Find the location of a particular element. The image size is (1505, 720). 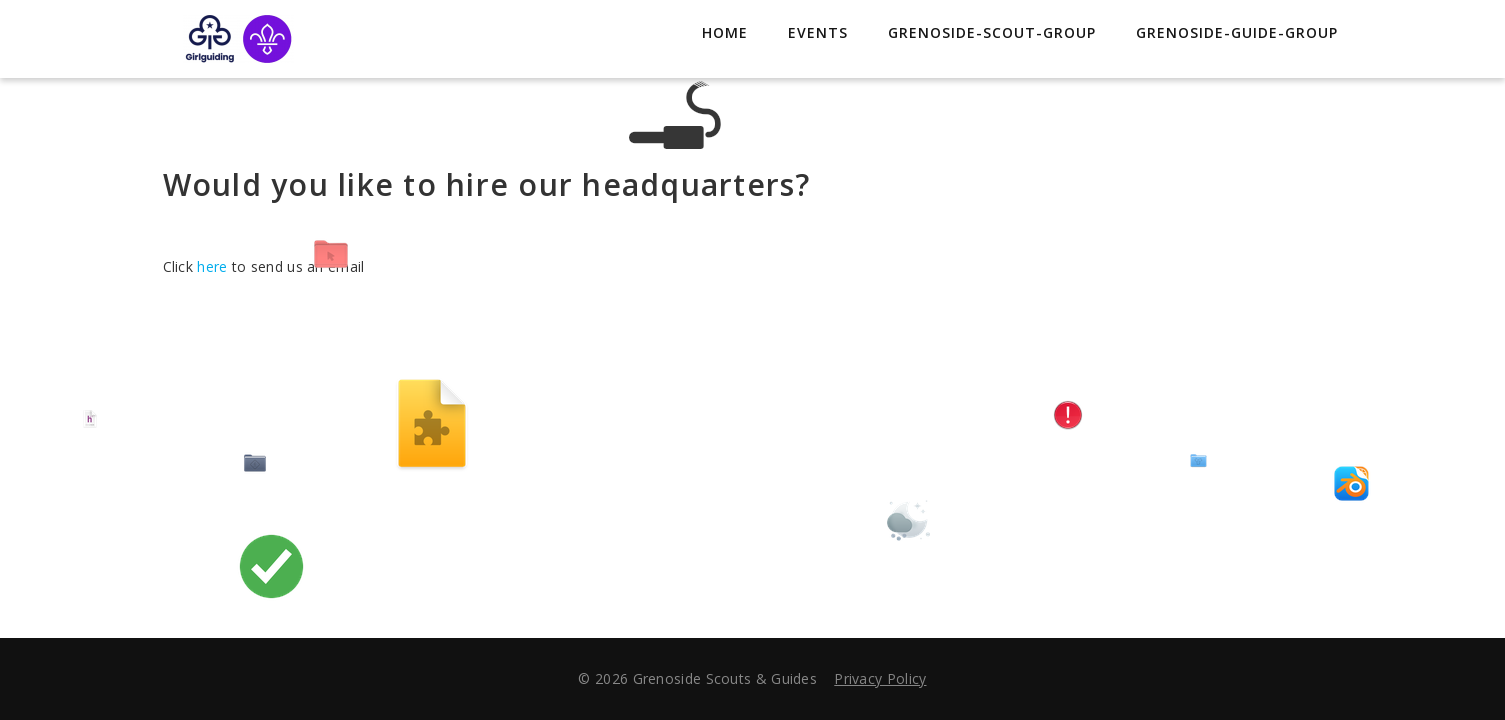

a plugin-generated file type is located at coordinates (432, 425).